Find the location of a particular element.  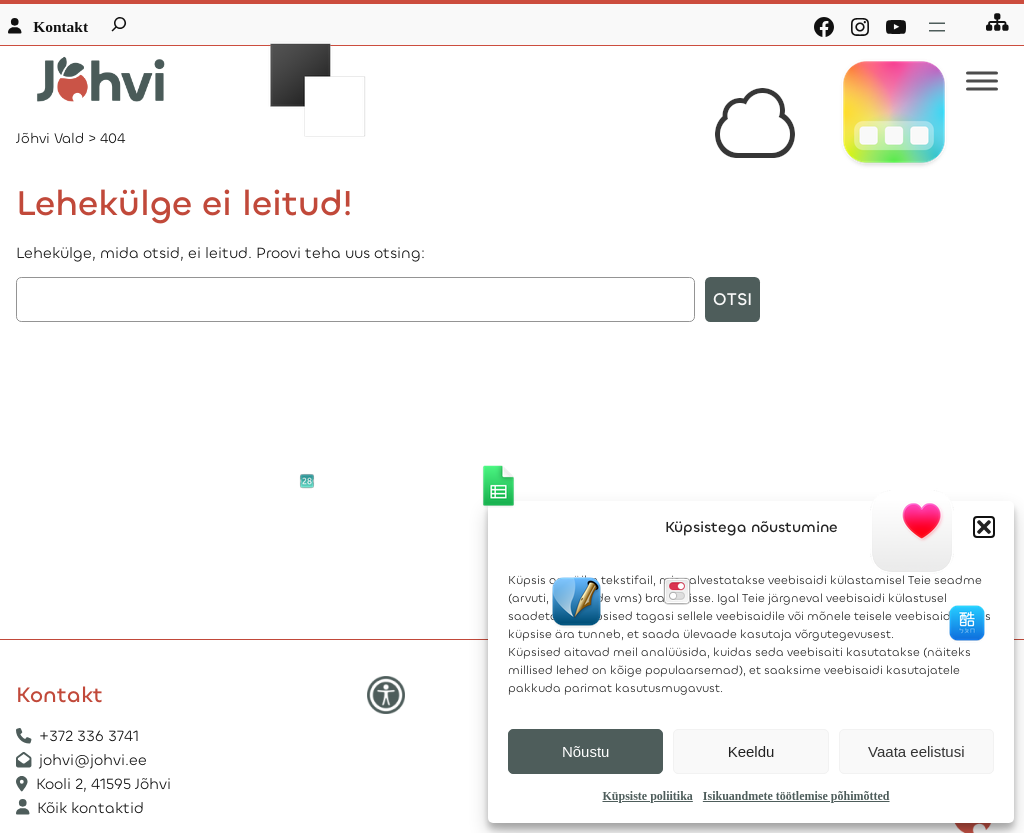

adjust display color and calibration settings is located at coordinates (894, 112).